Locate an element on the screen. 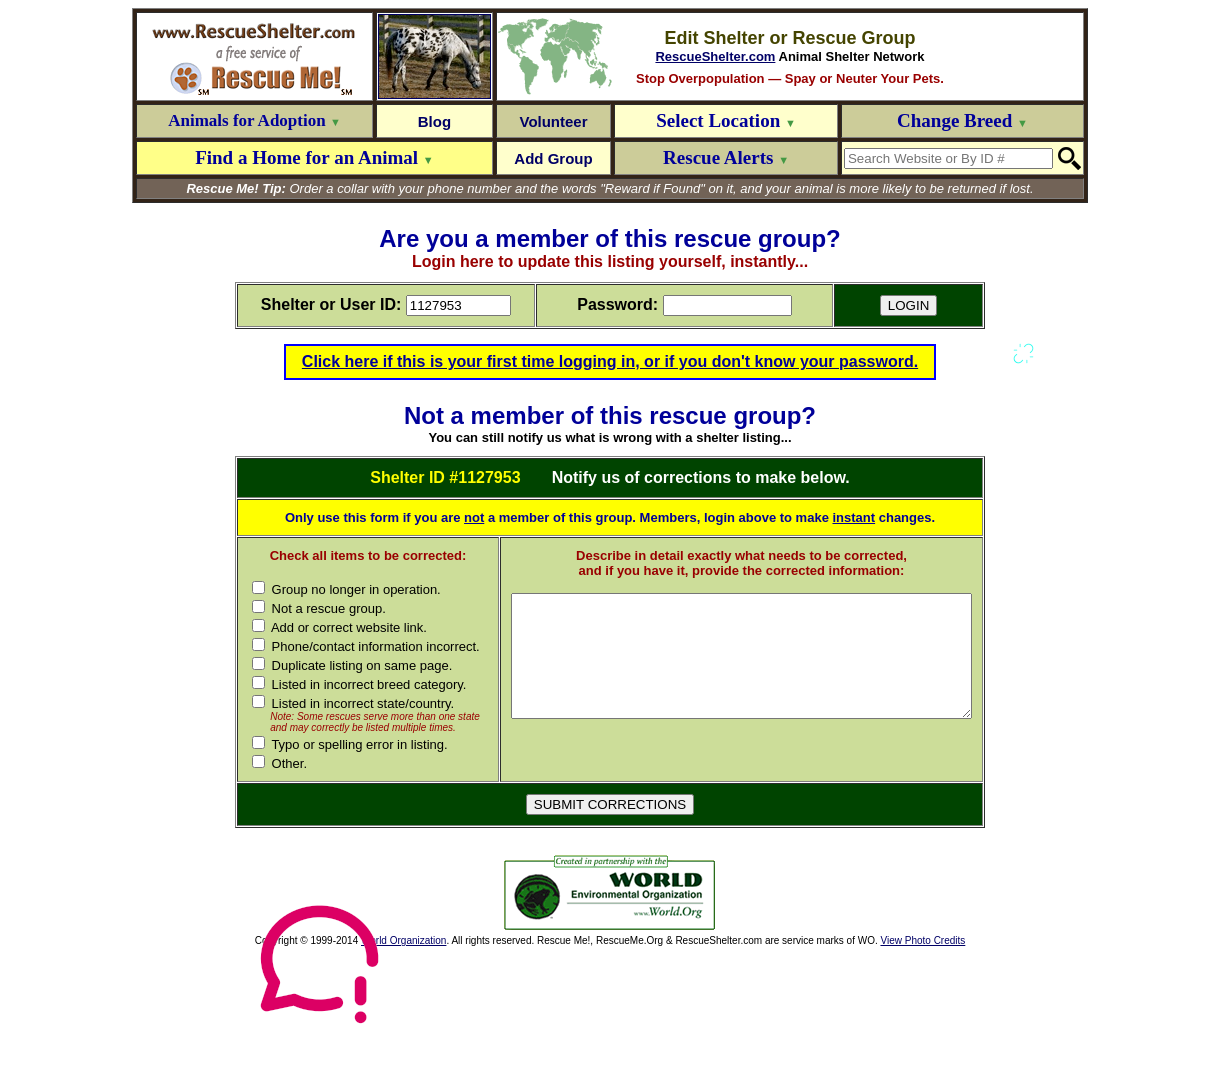 The width and height of the screenshot is (1220, 1081). unlink or disconnect items is located at coordinates (1023, 353).